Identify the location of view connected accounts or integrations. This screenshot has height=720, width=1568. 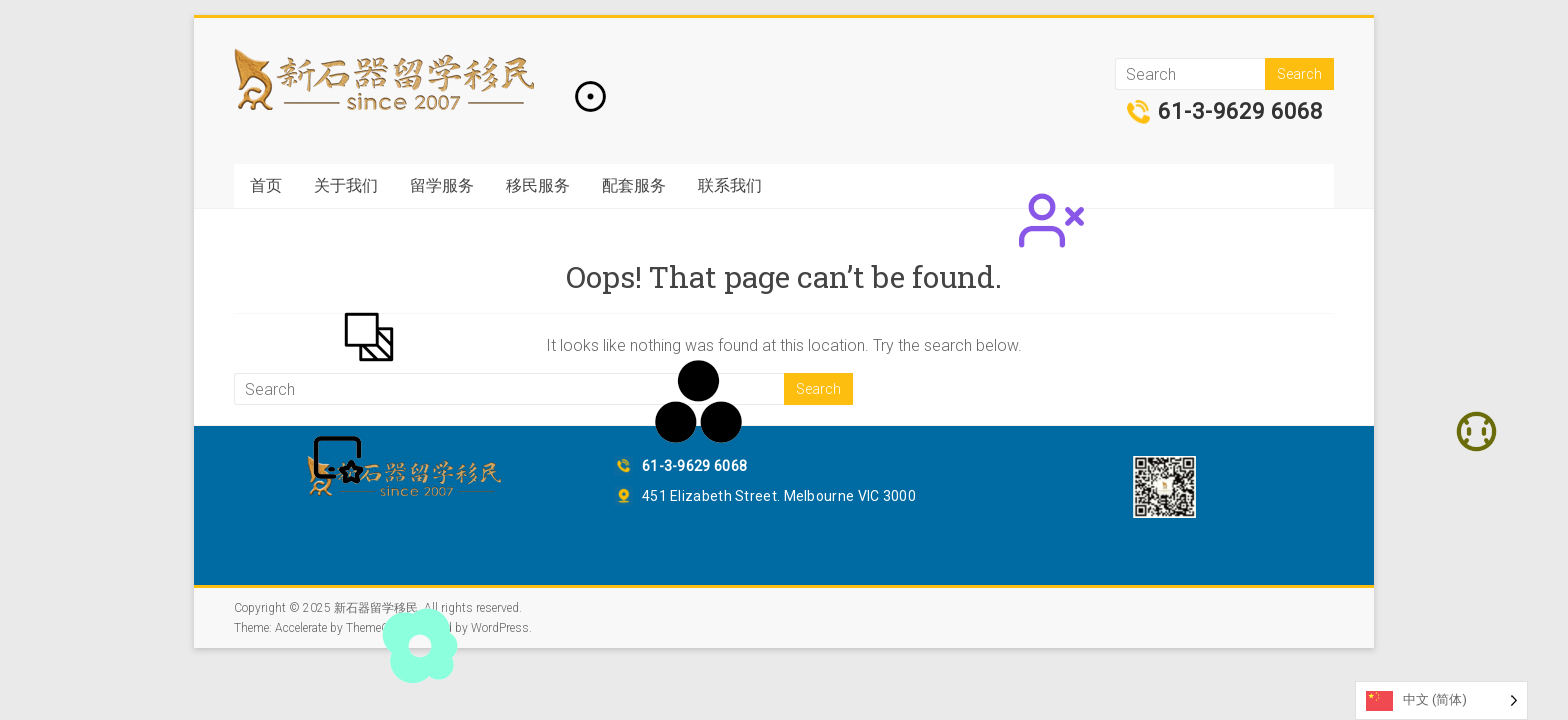
(698, 401).